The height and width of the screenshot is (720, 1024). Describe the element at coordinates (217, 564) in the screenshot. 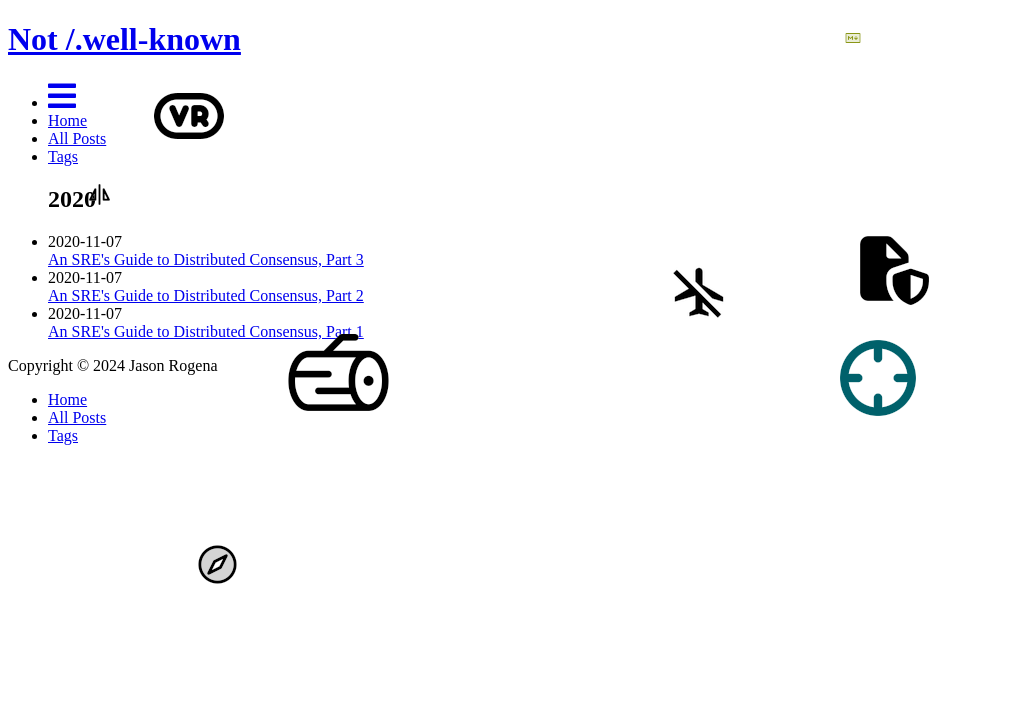

I see `access navigation or directions` at that location.